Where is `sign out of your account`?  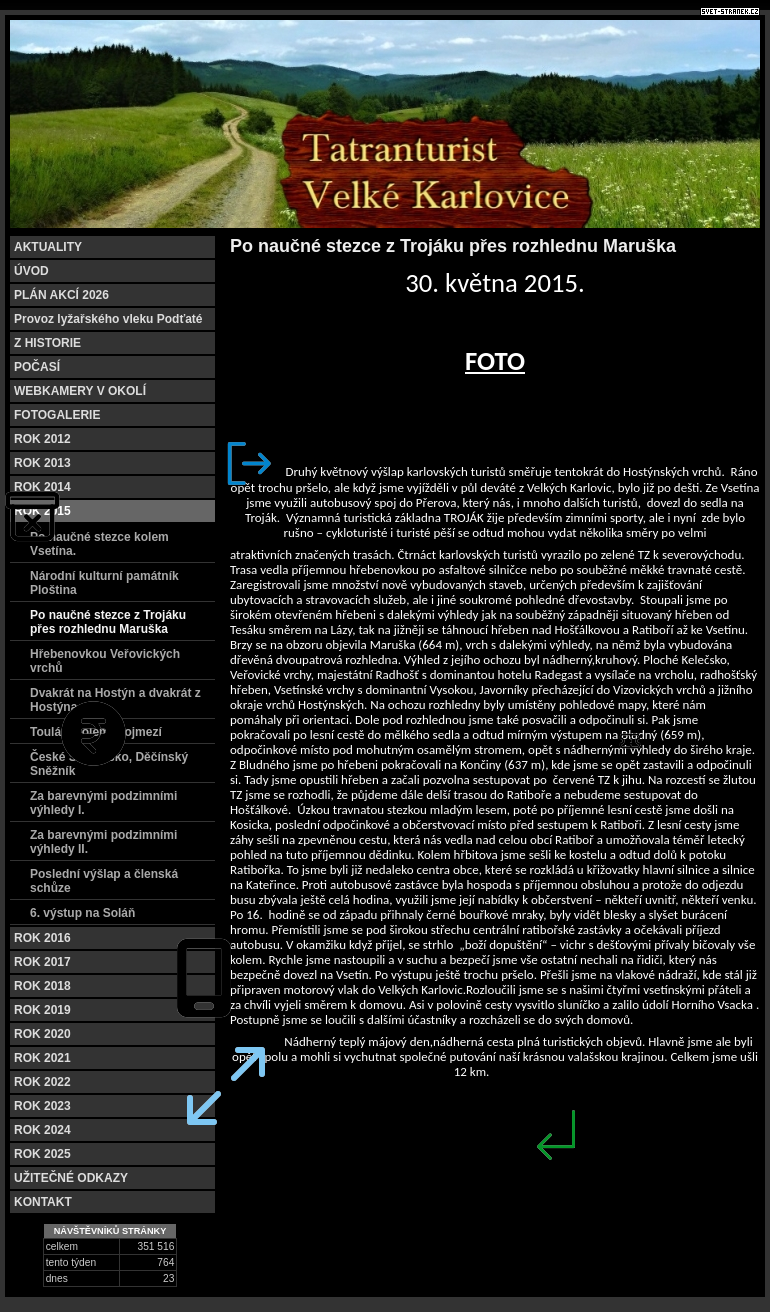
sign out of your account is located at coordinates (247, 463).